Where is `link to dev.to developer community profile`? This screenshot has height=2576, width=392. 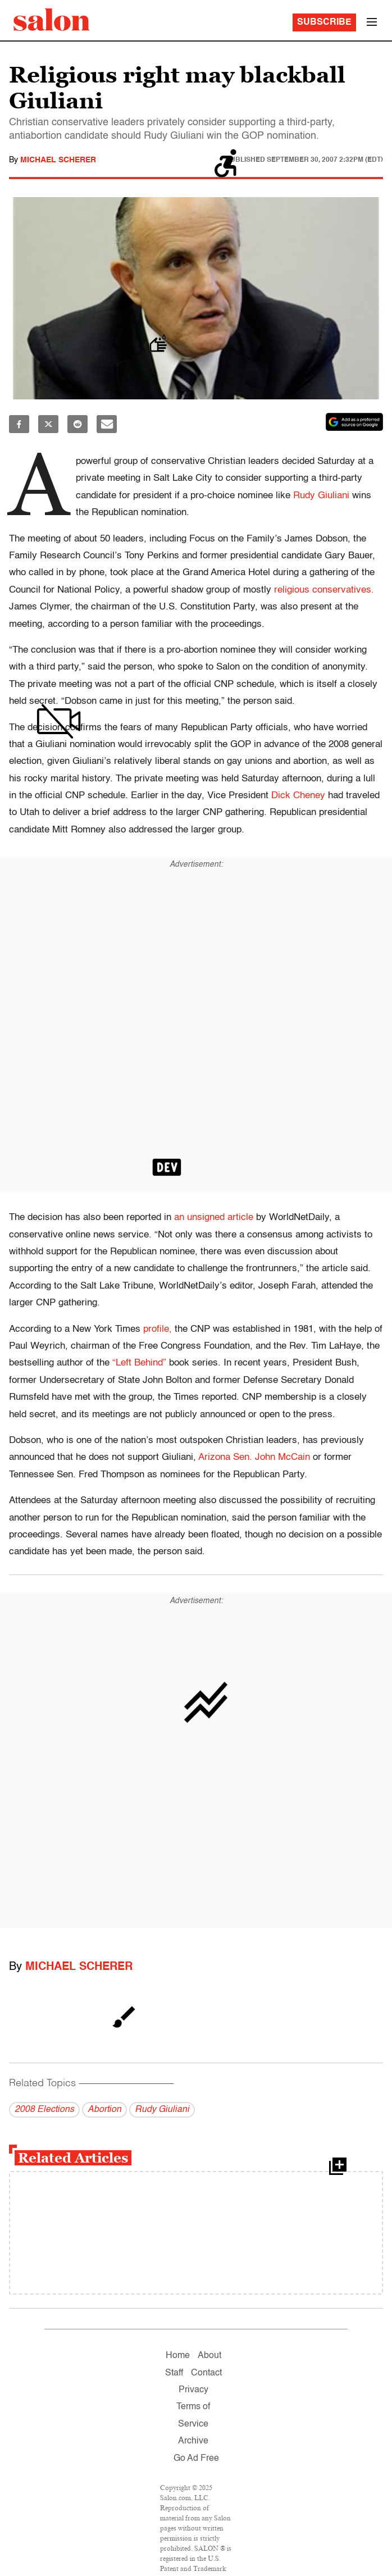
link to dev.to developer community profile is located at coordinates (167, 1167).